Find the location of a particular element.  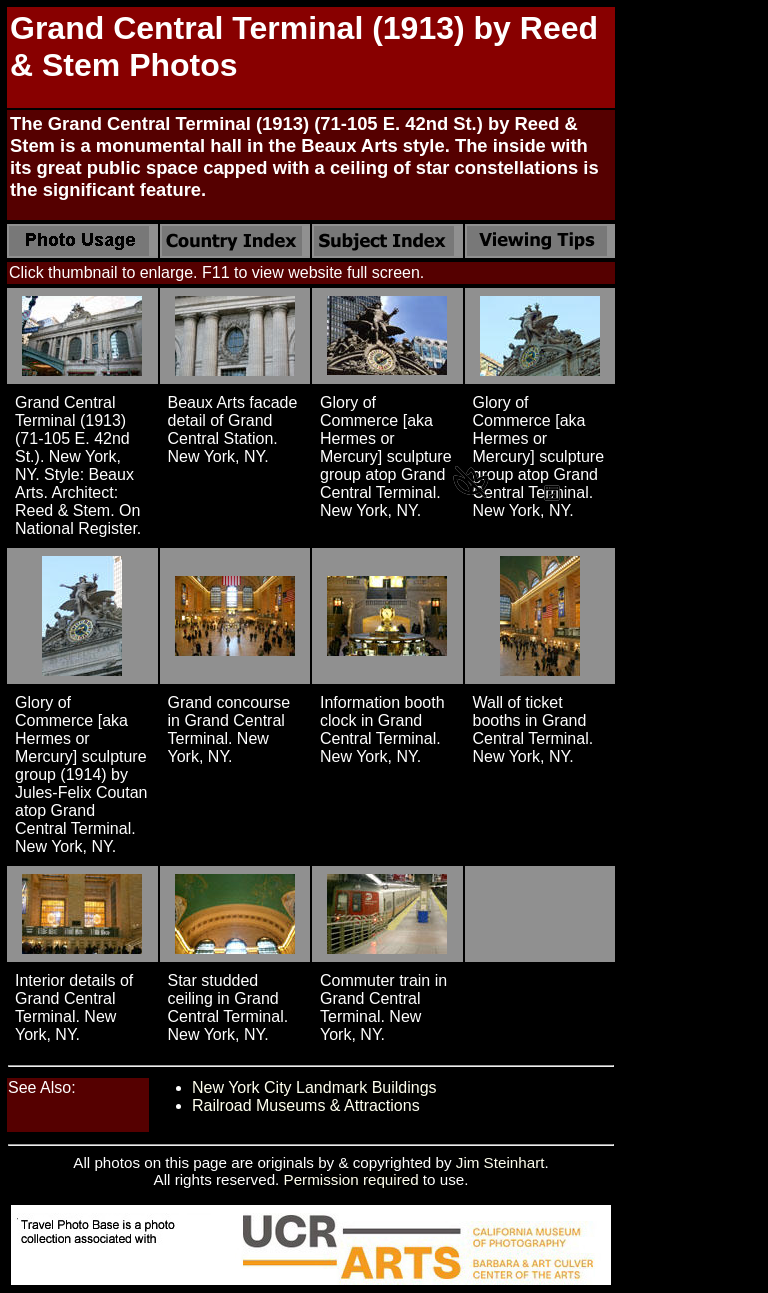

disable plant or garden mode is located at coordinates (471, 482).